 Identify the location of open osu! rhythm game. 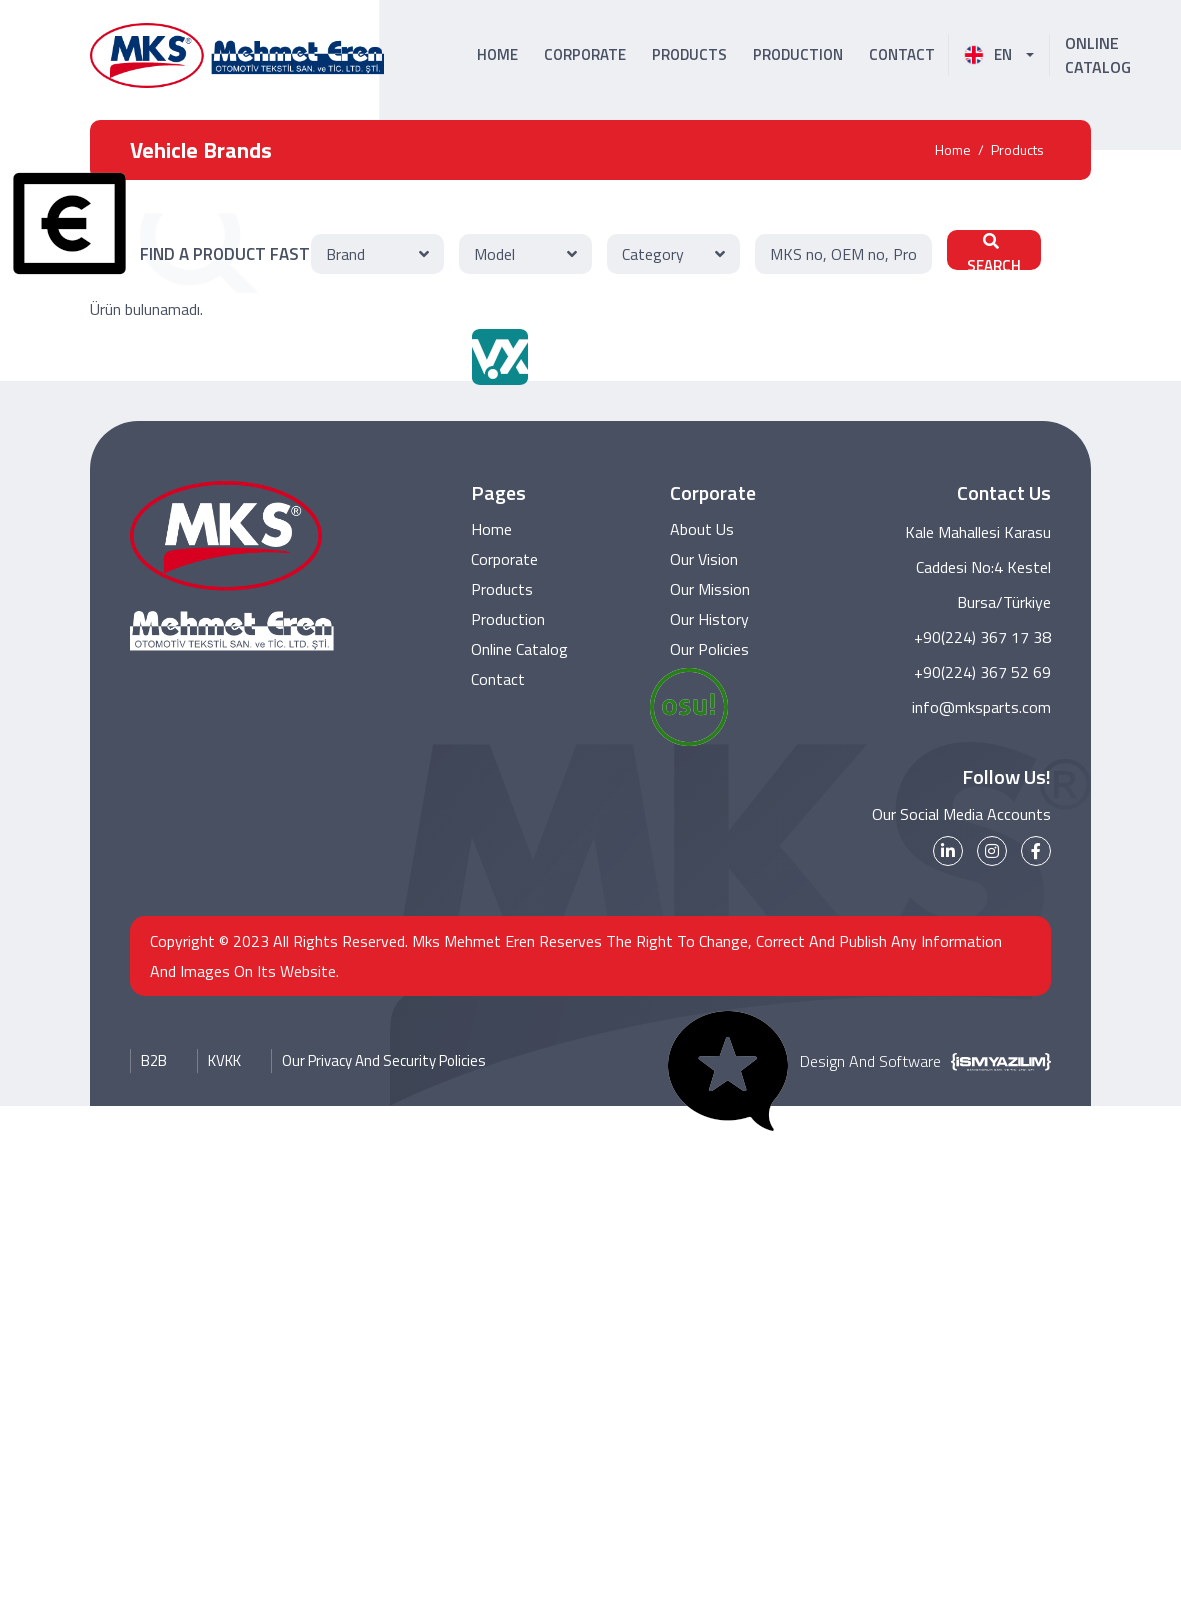
(689, 707).